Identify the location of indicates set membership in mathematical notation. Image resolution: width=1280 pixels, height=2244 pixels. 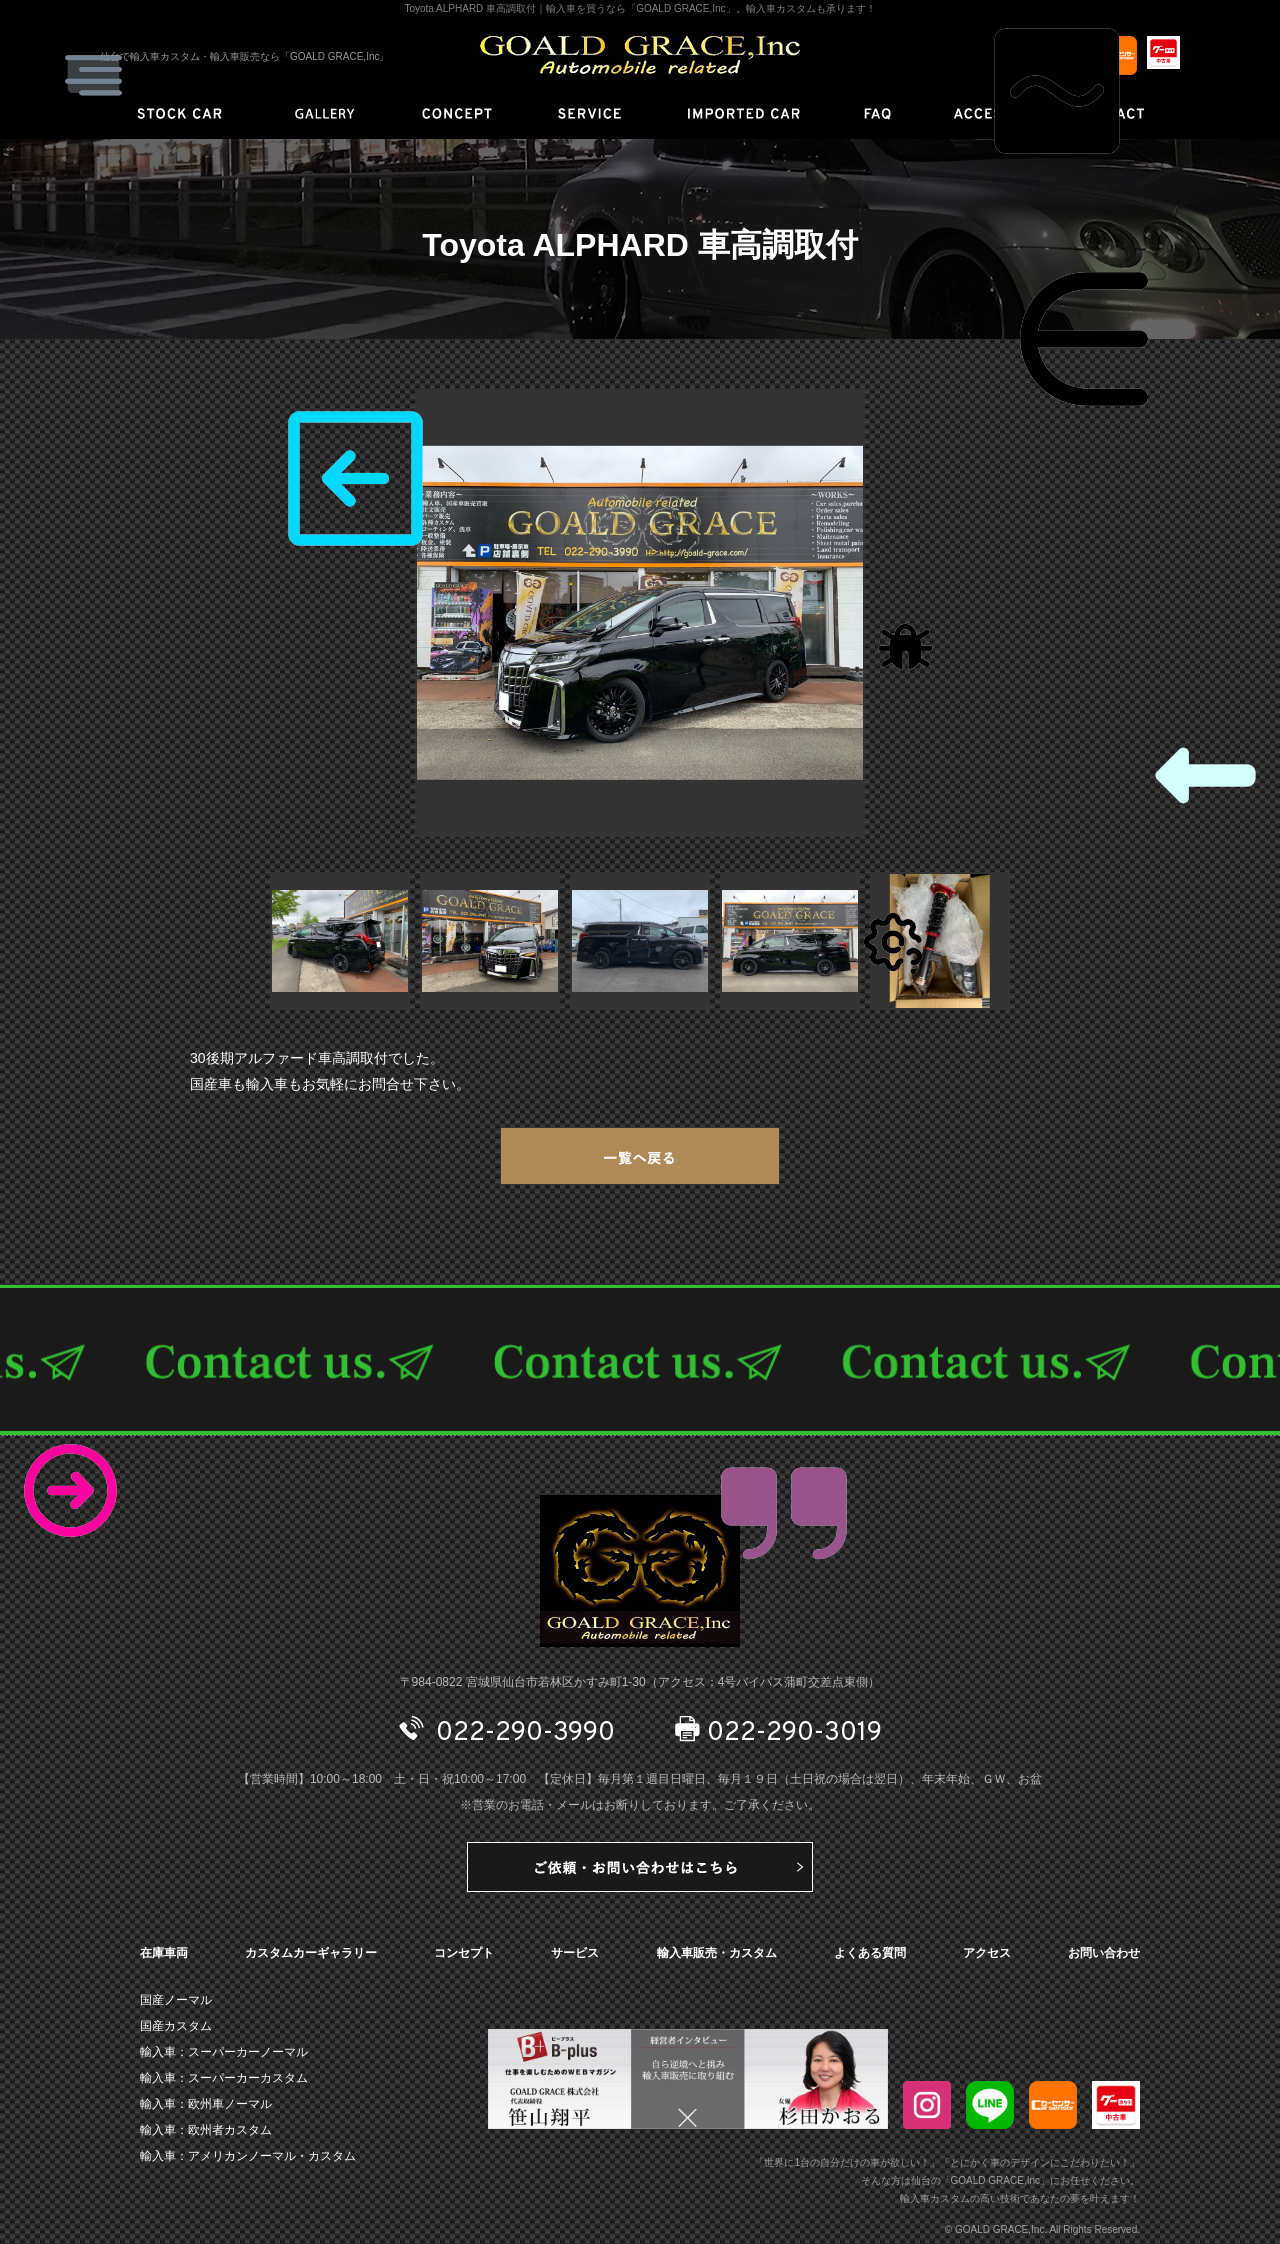
(1087, 339).